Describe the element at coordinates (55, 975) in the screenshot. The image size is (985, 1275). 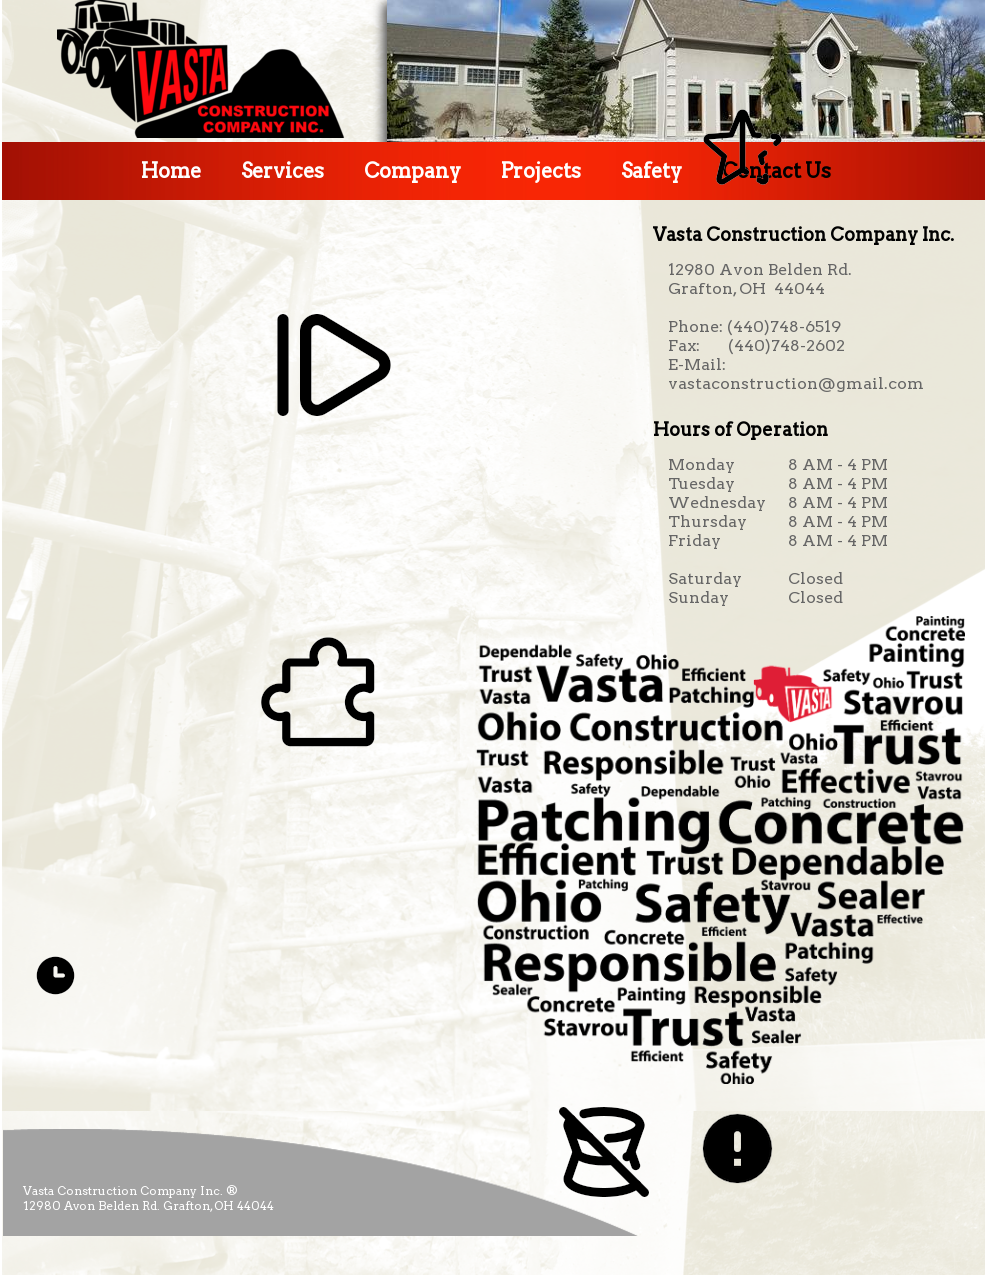
I see `view current time` at that location.